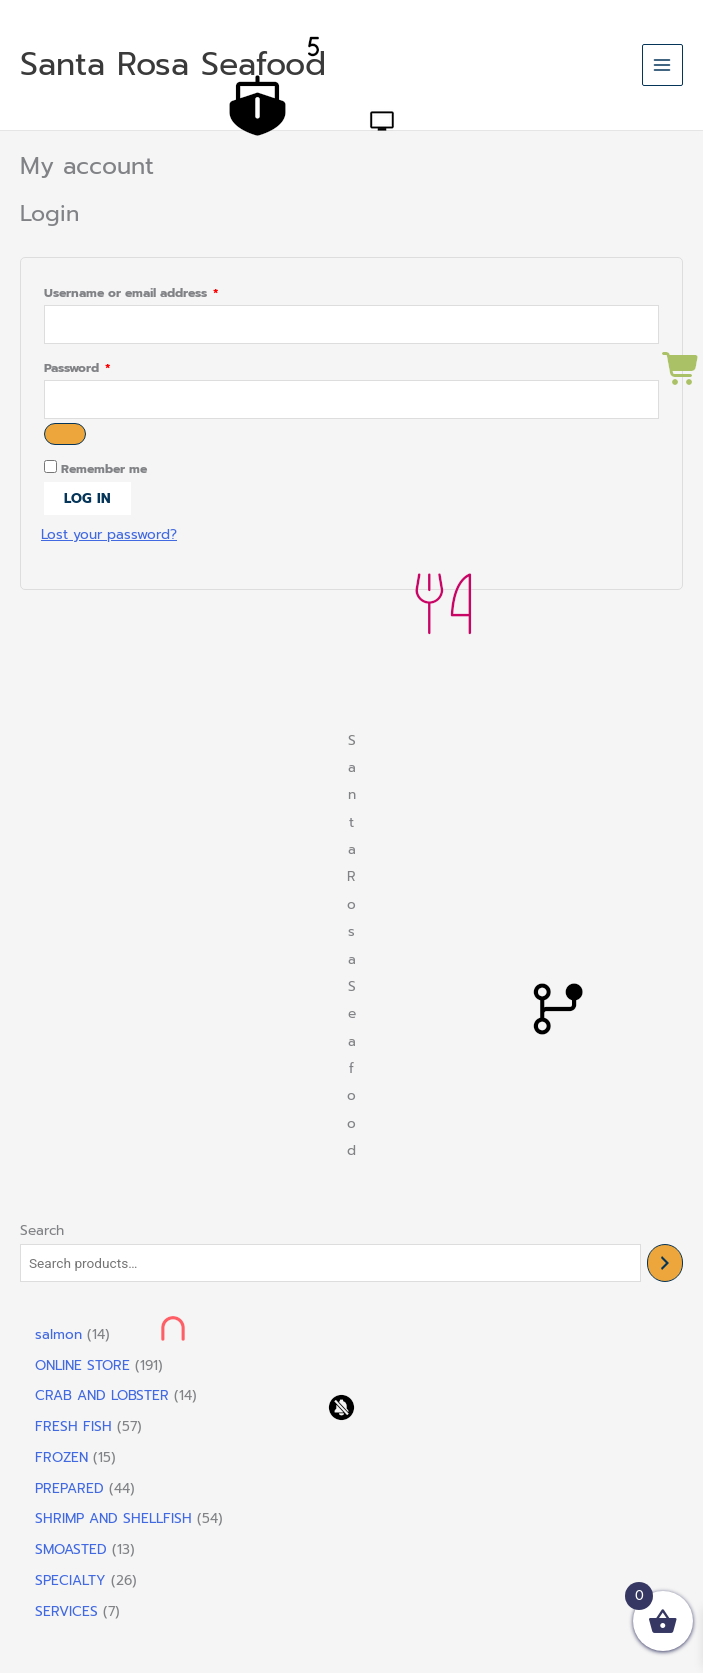 The height and width of the screenshot is (1673, 703). I want to click on mute notifications, so click(341, 1407).